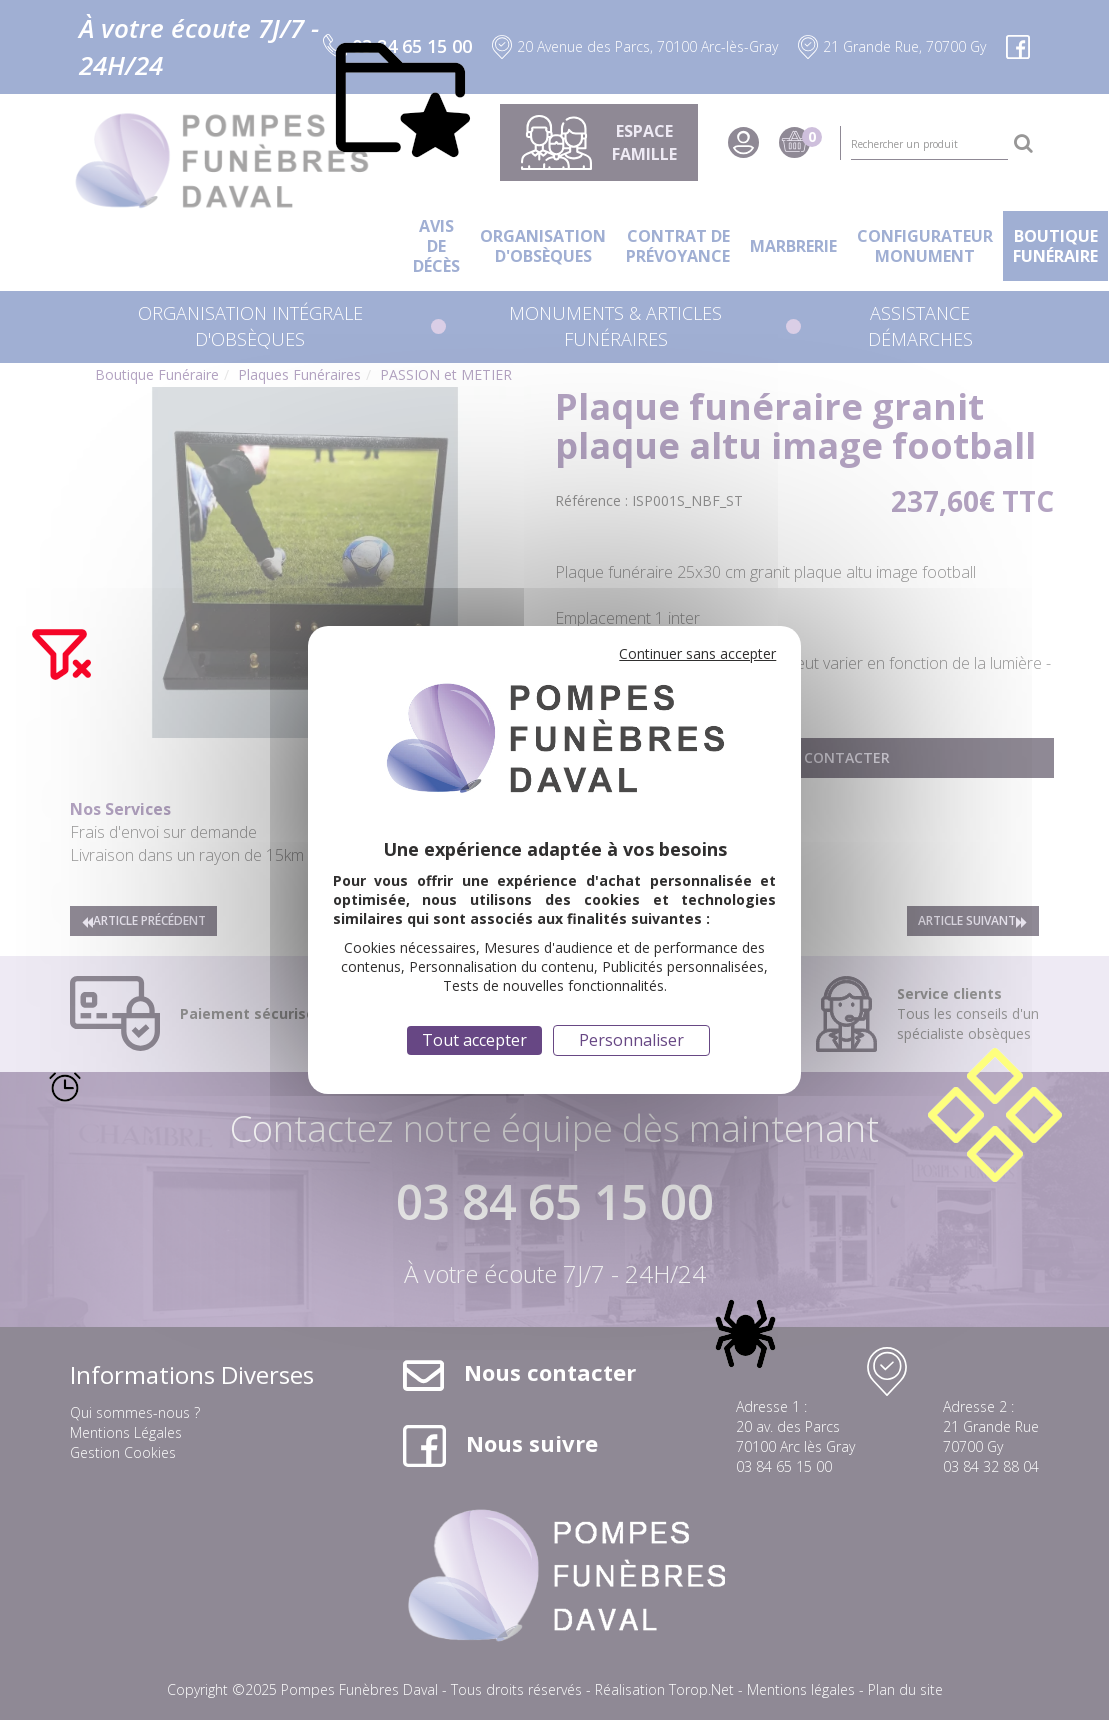  What do you see at coordinates (745, 1333) in the screenshot?
I see `indicates bug or error in the system` at bounding box center [745, 1333].